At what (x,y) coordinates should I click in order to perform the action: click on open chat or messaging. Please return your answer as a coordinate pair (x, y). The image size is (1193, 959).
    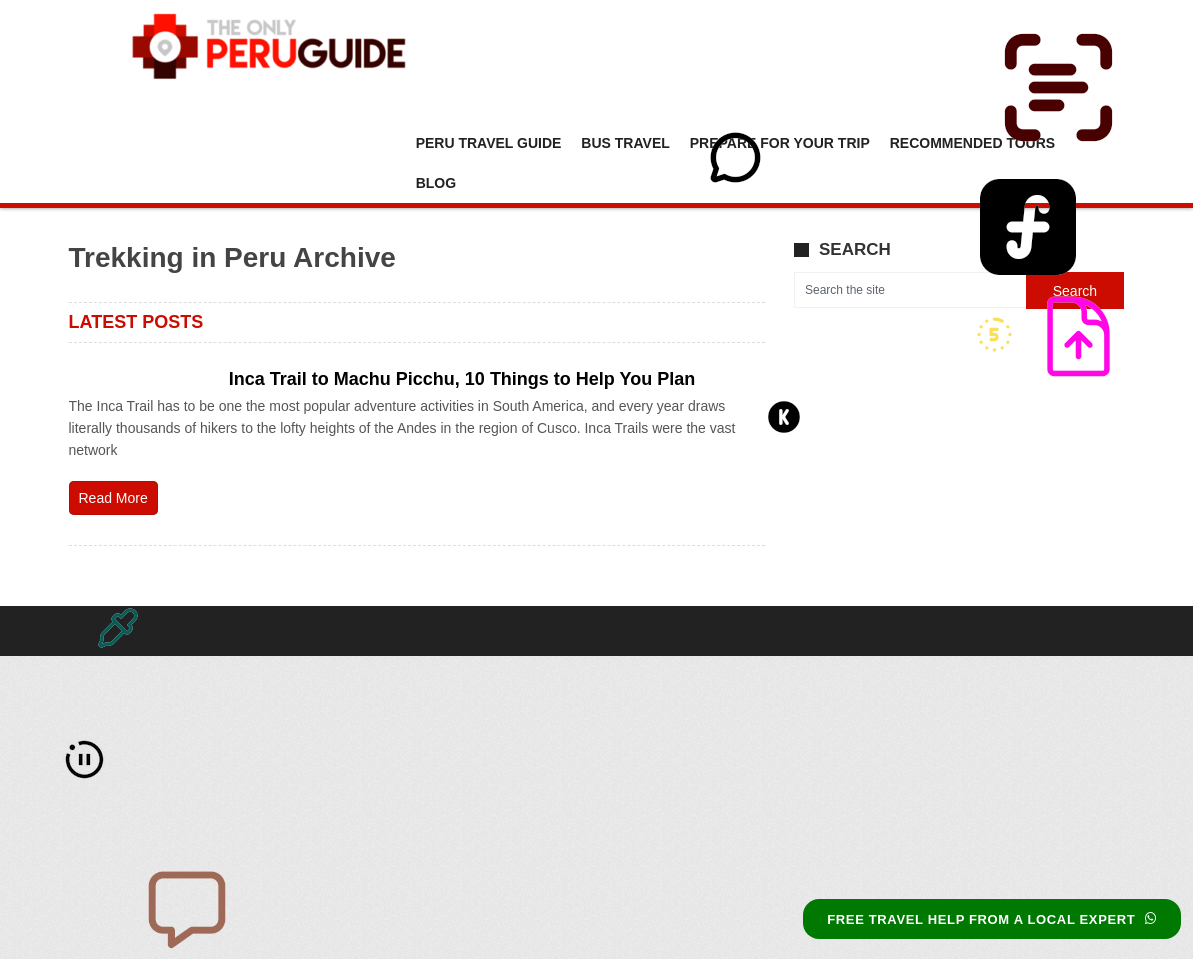
    Looking at the image, I should click on (735, 157).